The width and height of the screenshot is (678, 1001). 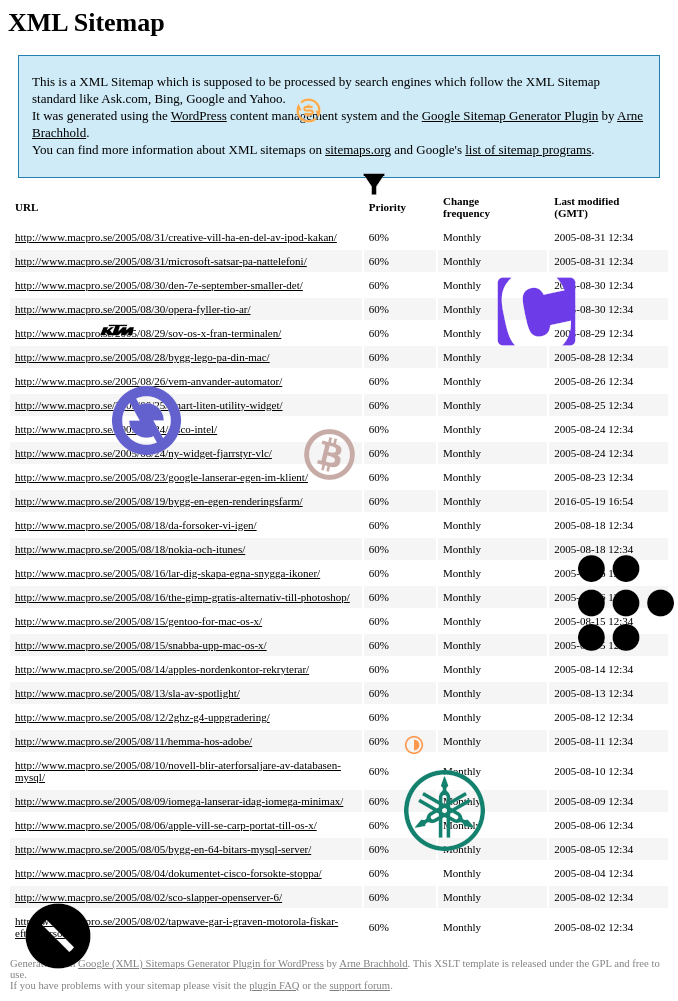 What do you see at coordinates (308, 110) in the screenshot?
I see `currency exchange or conversion` at bounding box center [308, 110].